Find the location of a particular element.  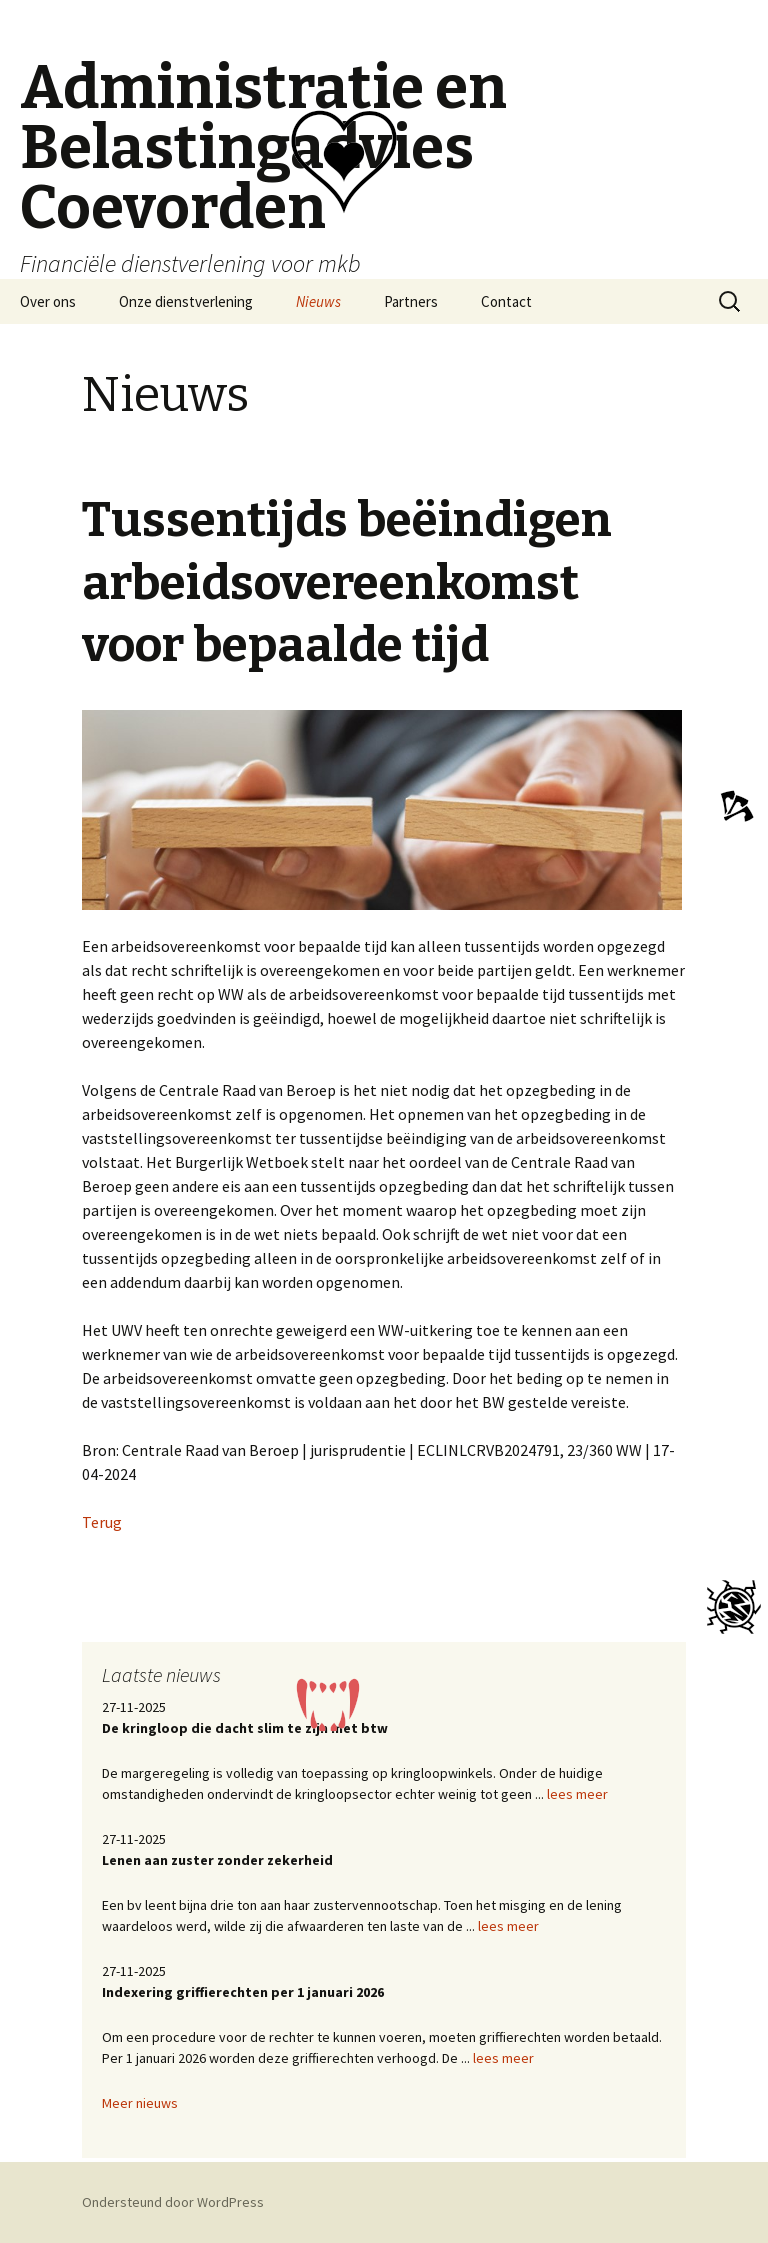

select hatchet or axe weapon type is located at coordinates (737, 806).